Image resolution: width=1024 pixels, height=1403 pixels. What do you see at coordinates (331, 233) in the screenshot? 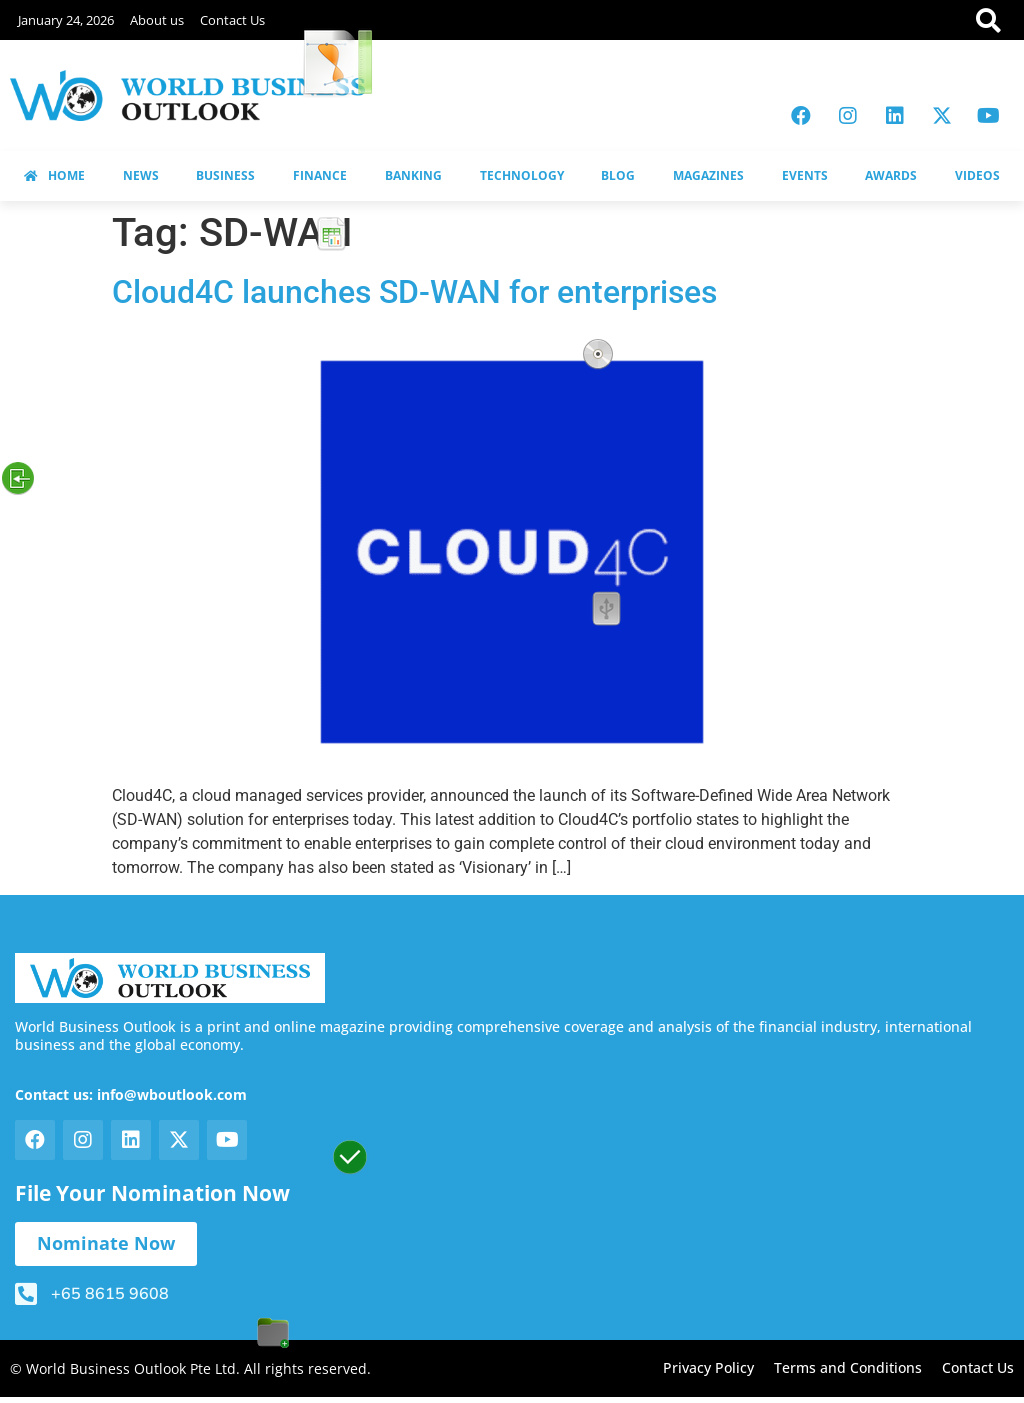
I see `open a spreadsheet file` at bounding box center [331, 233].